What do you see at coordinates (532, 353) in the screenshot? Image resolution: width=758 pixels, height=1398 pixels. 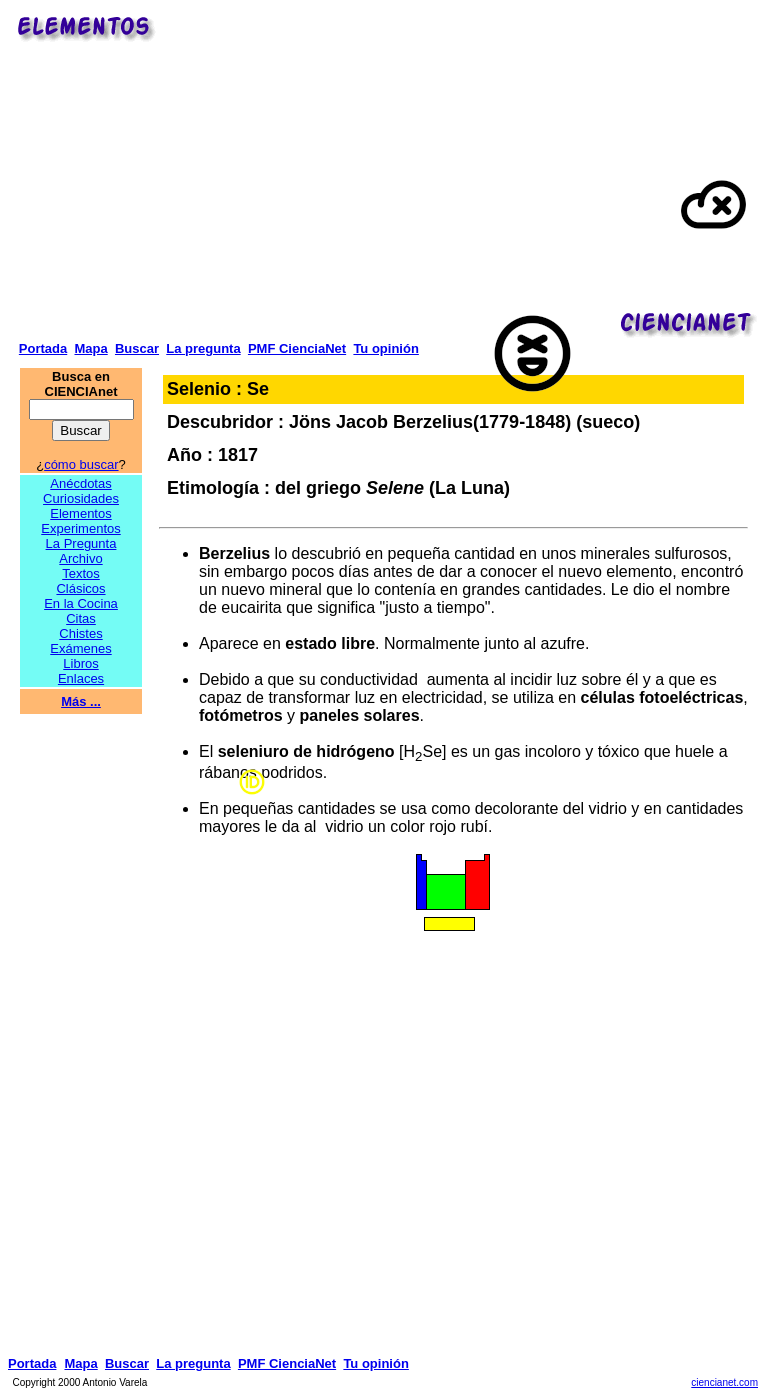 I see `react with a laughing emoji` at bounding box center [532, 353].